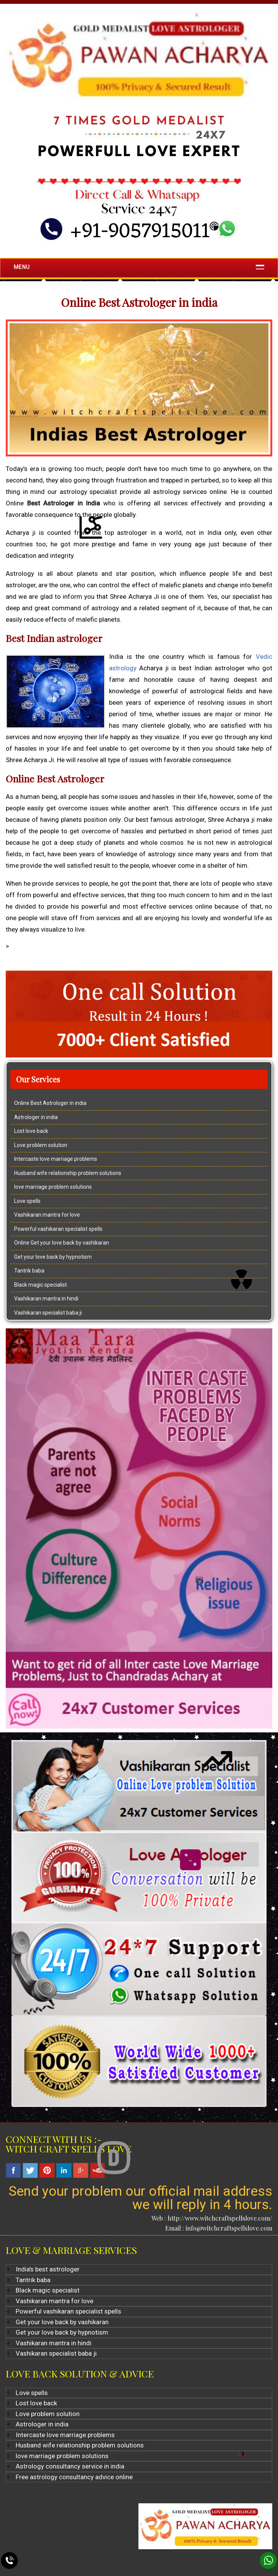 This screenshot has height=2576, width=278. I want to click on indicates radioactive or hazardous material warning, so click(241, 1280).